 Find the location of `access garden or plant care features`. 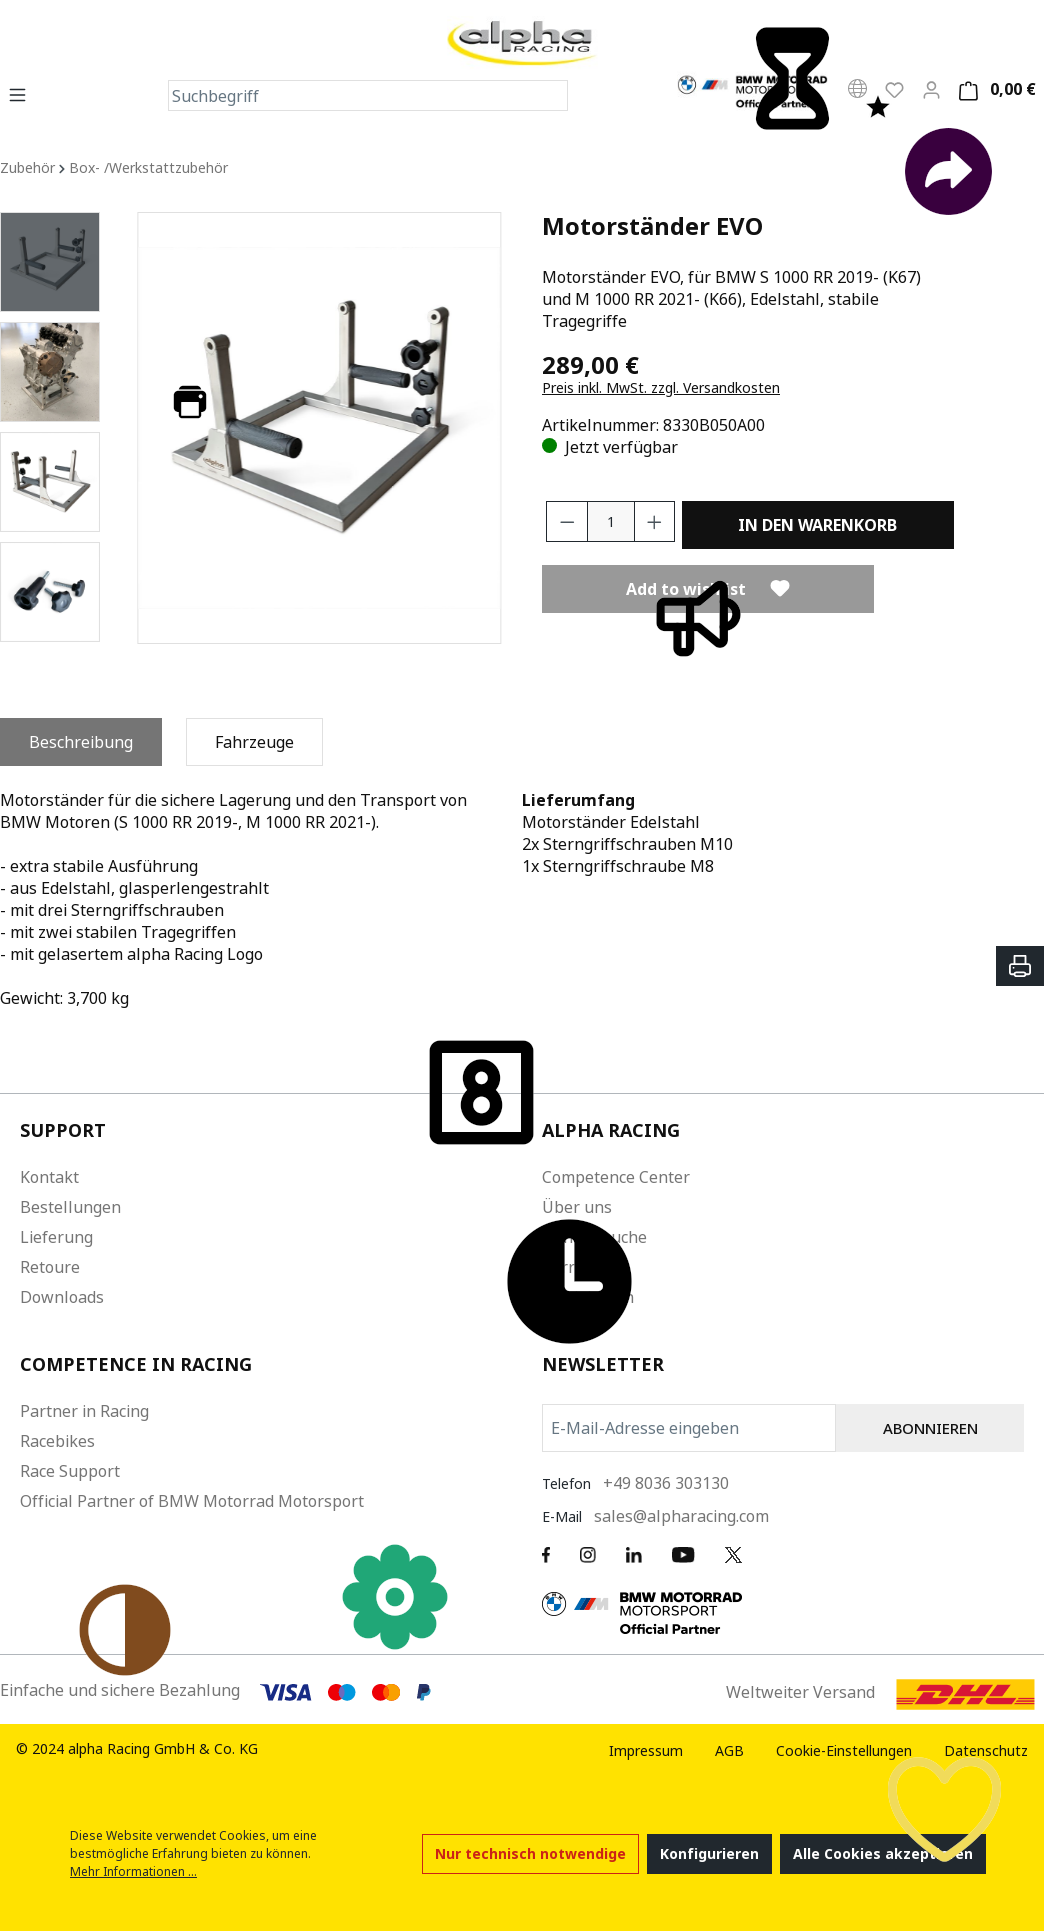

access garden or plant care features is located at coordinates (395, 1597).